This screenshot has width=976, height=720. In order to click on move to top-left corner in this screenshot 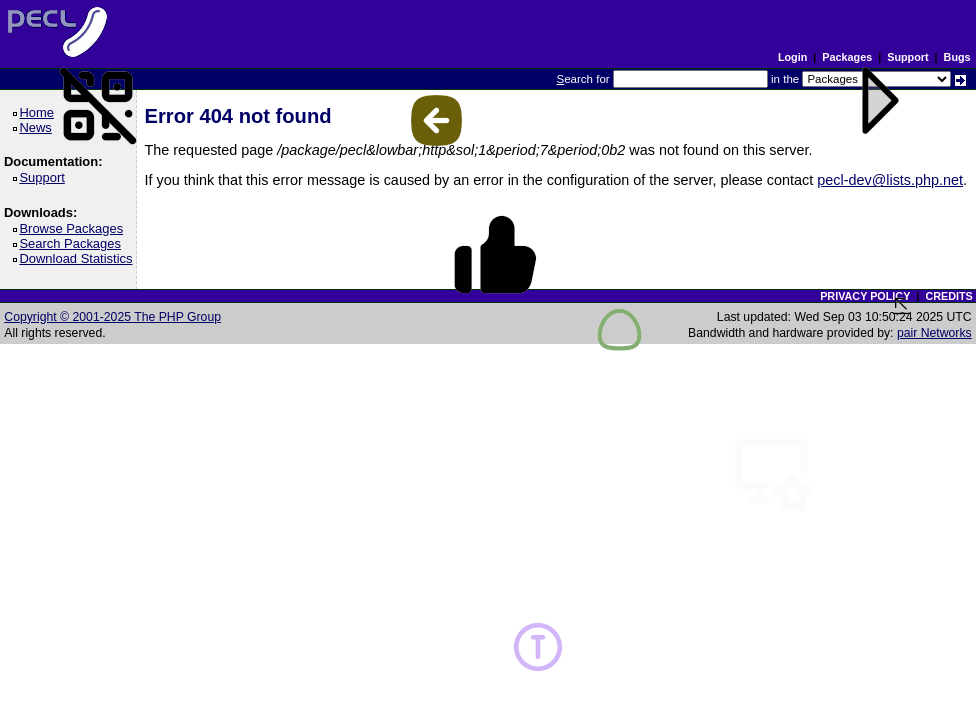, I will do `click(901, 306)`.